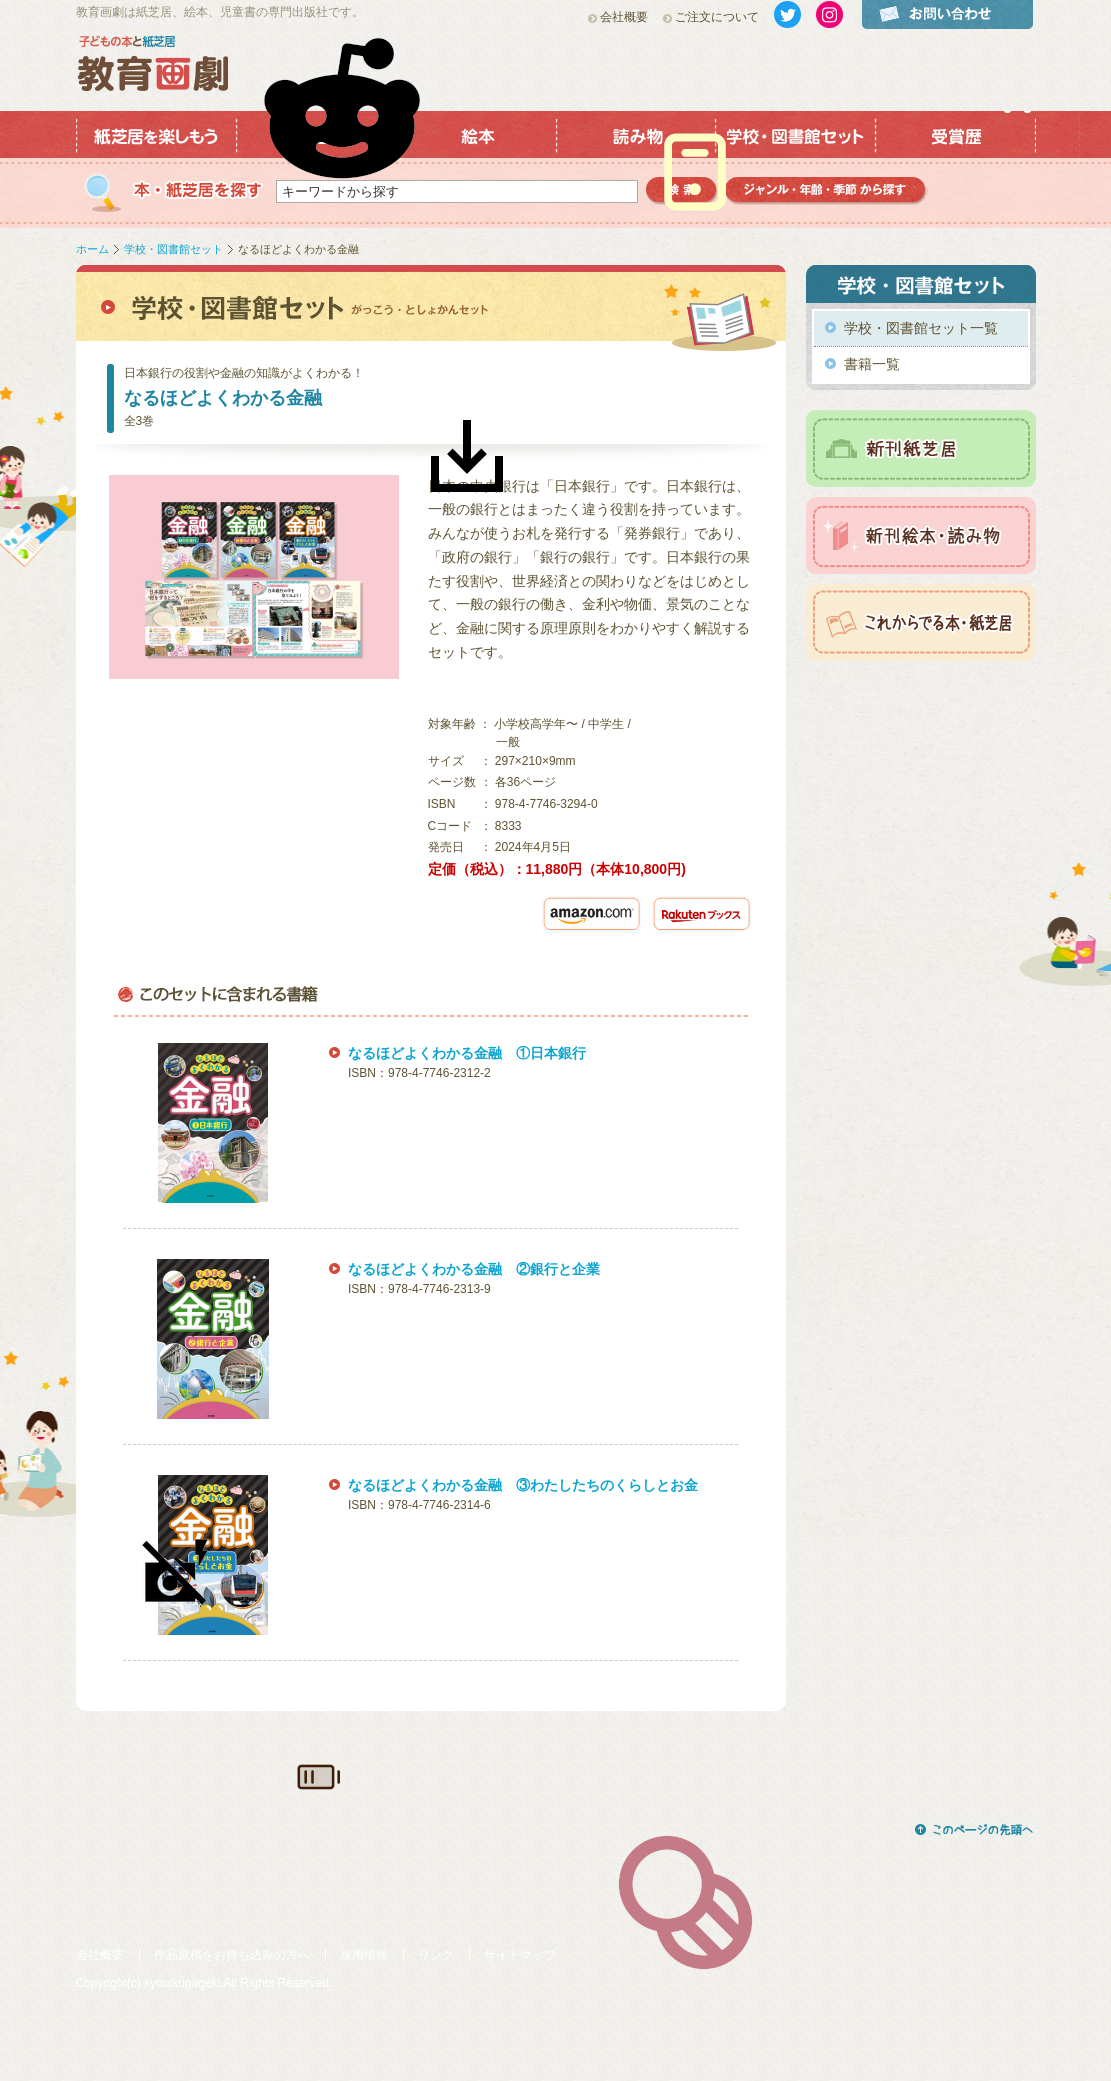 The width and height of the screenshot is (1111, 2081). Describe the element at coordinates (342, 116) in the screenshot. I see `open the reddit app` at that location.